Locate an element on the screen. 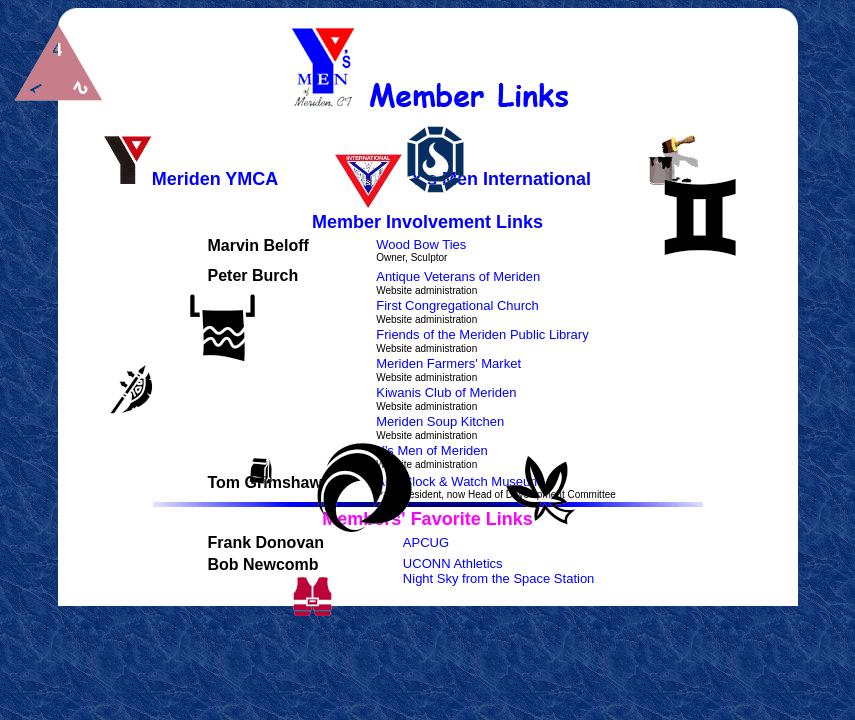 This screenshot has width=855, height=720. indicates cloud sync or data synchronization in progress is located at coordinates (364, 487).